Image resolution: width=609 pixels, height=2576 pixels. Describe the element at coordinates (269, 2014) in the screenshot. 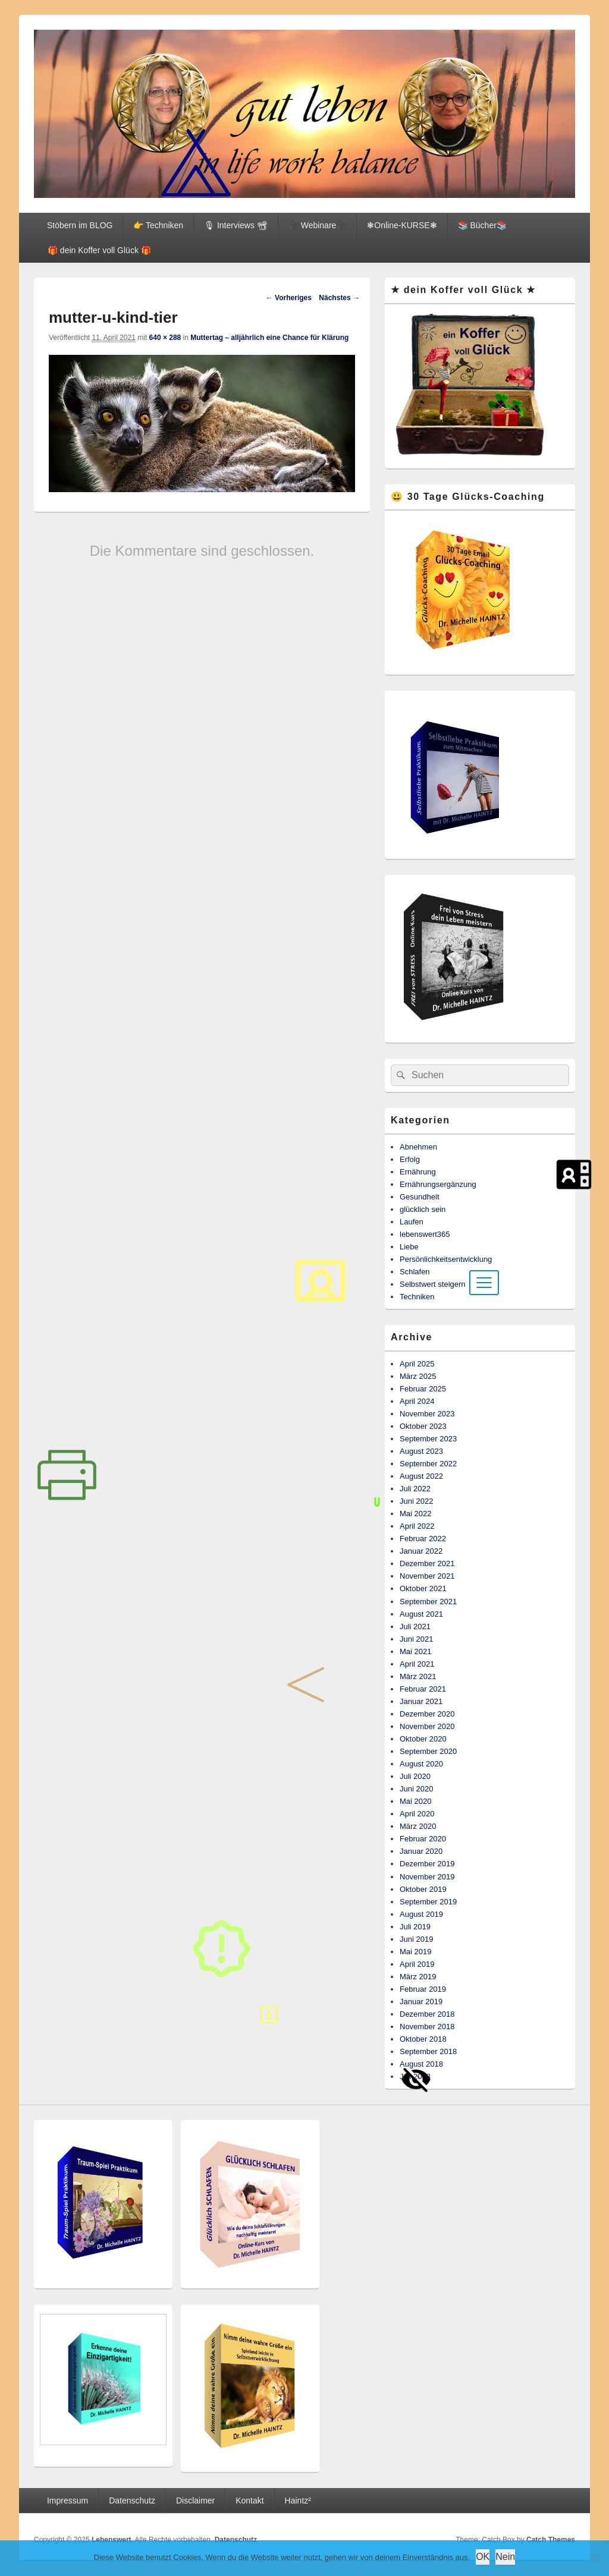

I see `select the number six` at that location.